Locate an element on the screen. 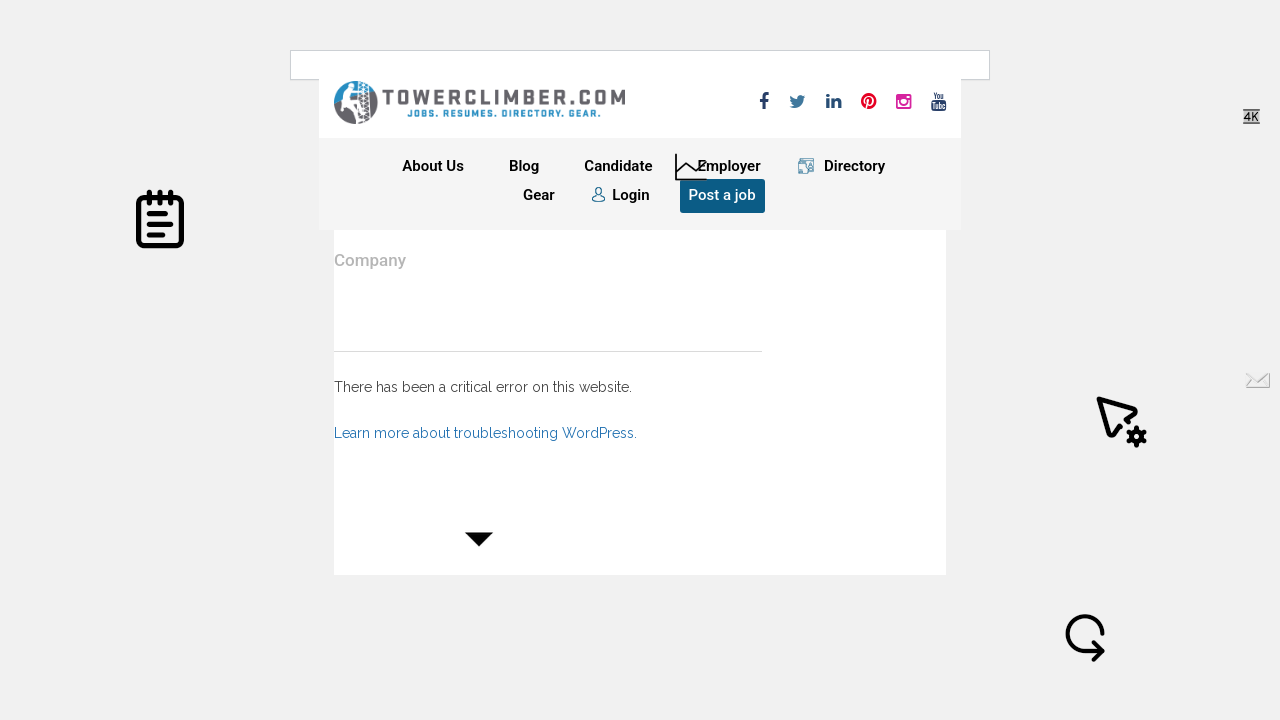 The height and width of the screenshot is (720, 1280). redo or repeat the previous action is located at coordinates (1085, 638).